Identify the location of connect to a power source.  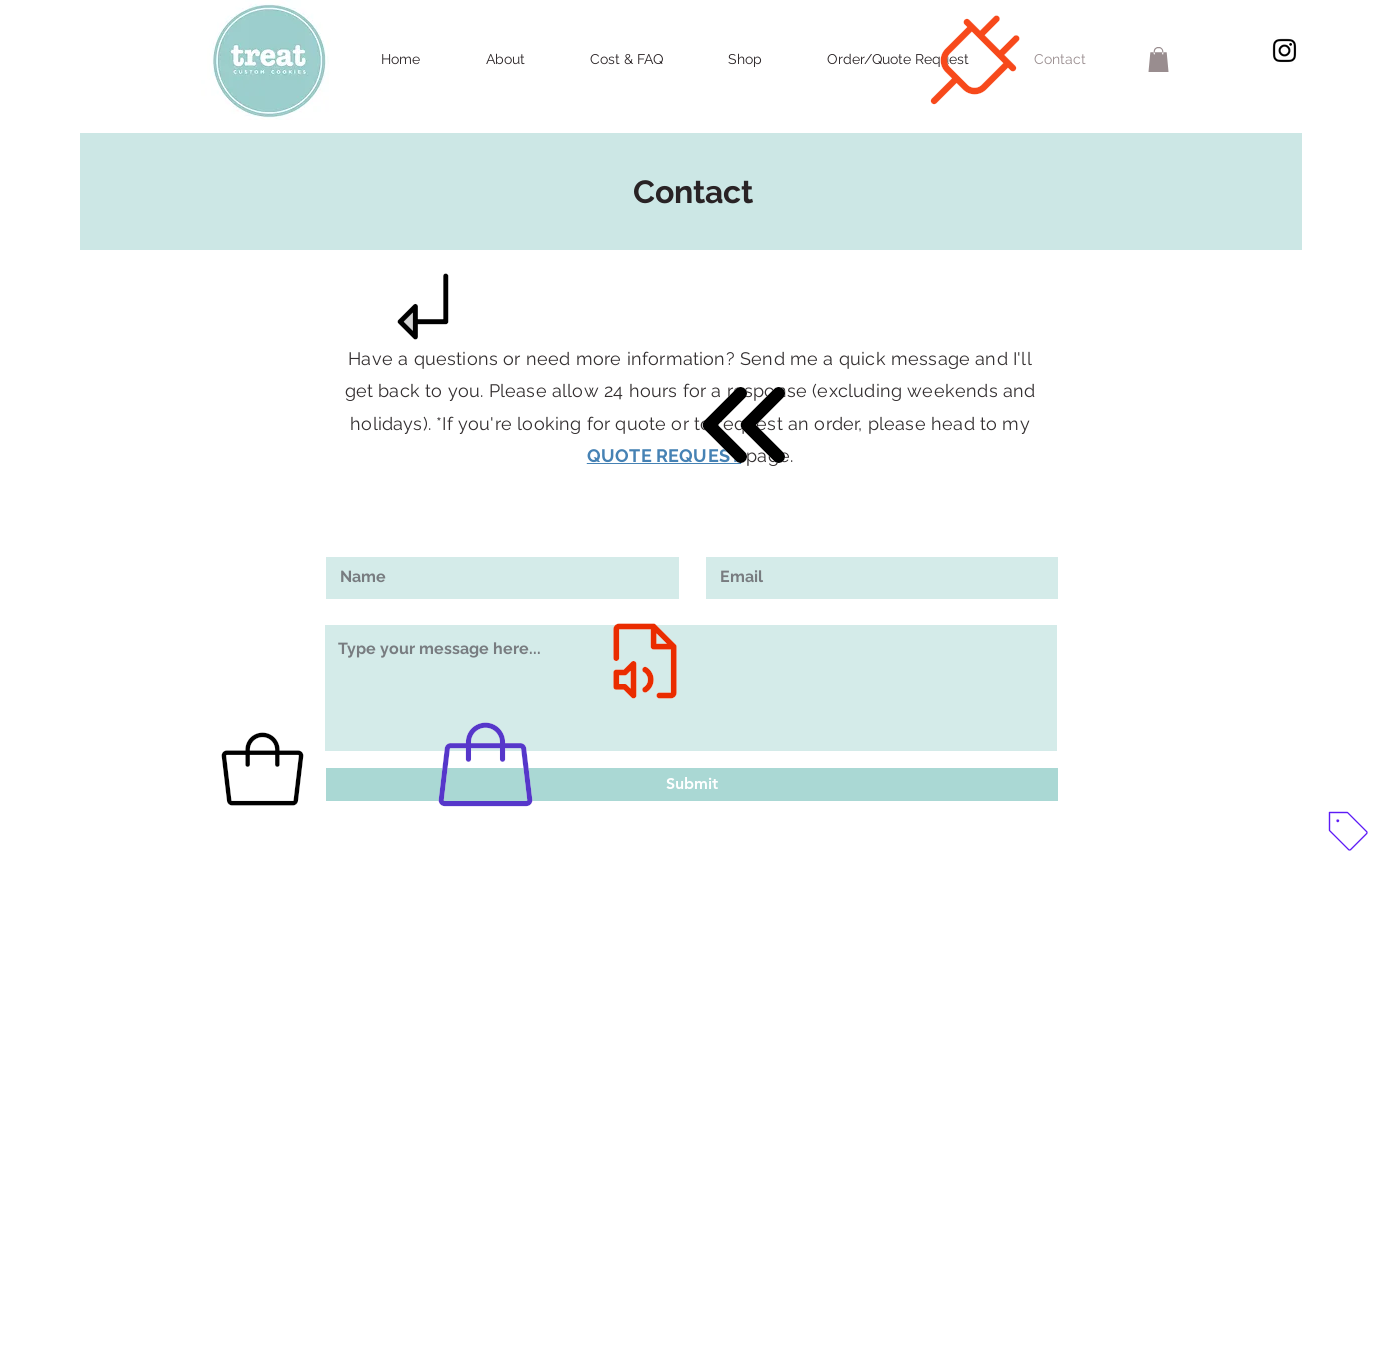
(973, 61).